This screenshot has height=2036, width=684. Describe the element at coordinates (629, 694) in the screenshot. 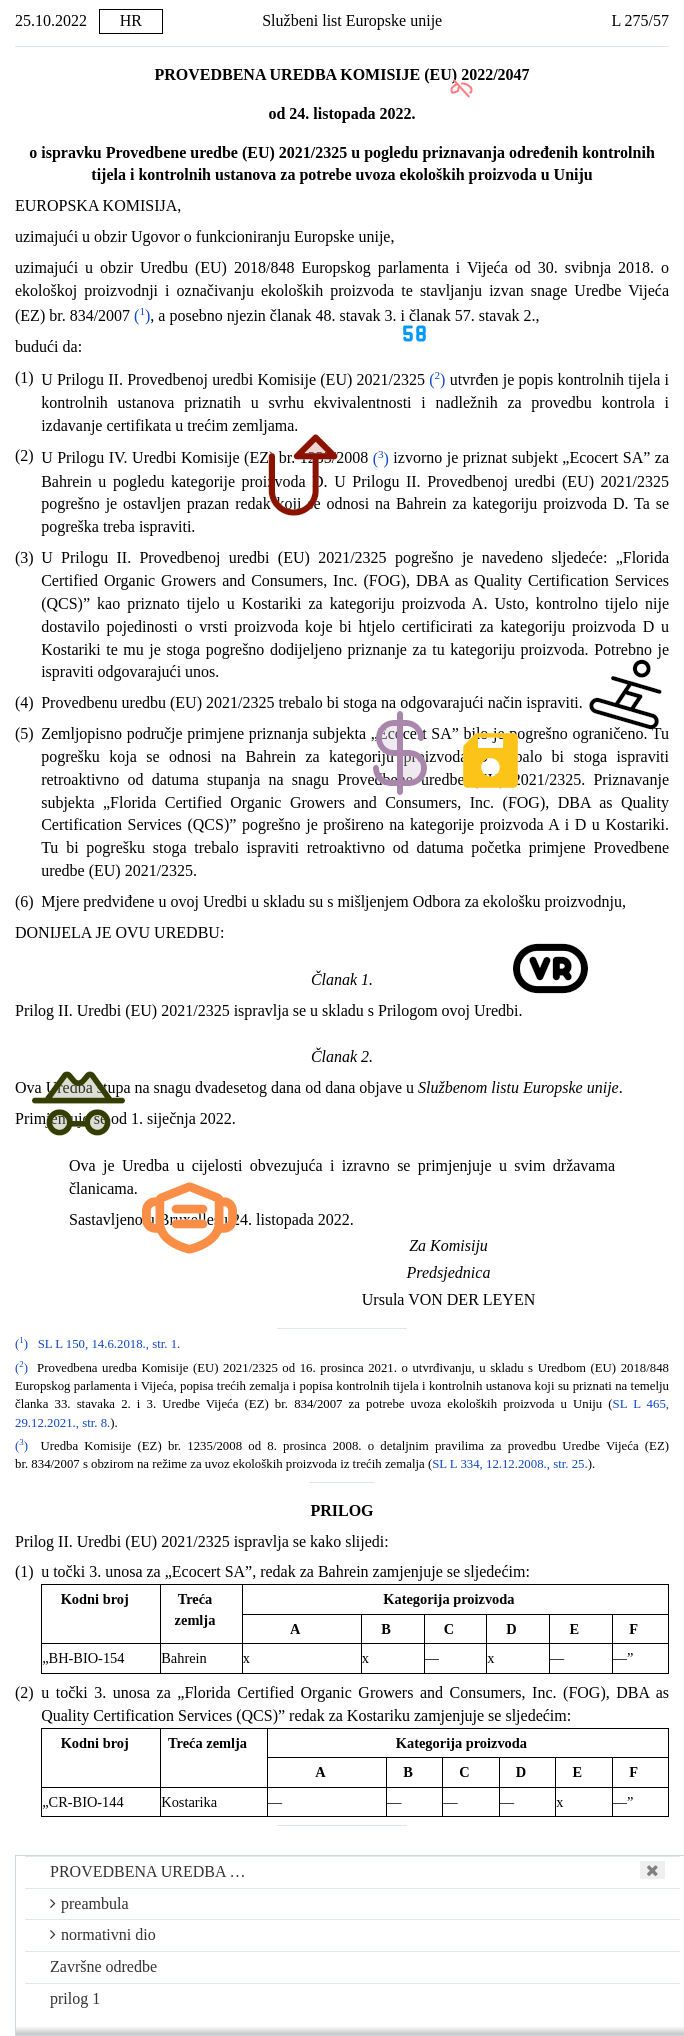

I see `access snowboarding or winter sports content` at that location.